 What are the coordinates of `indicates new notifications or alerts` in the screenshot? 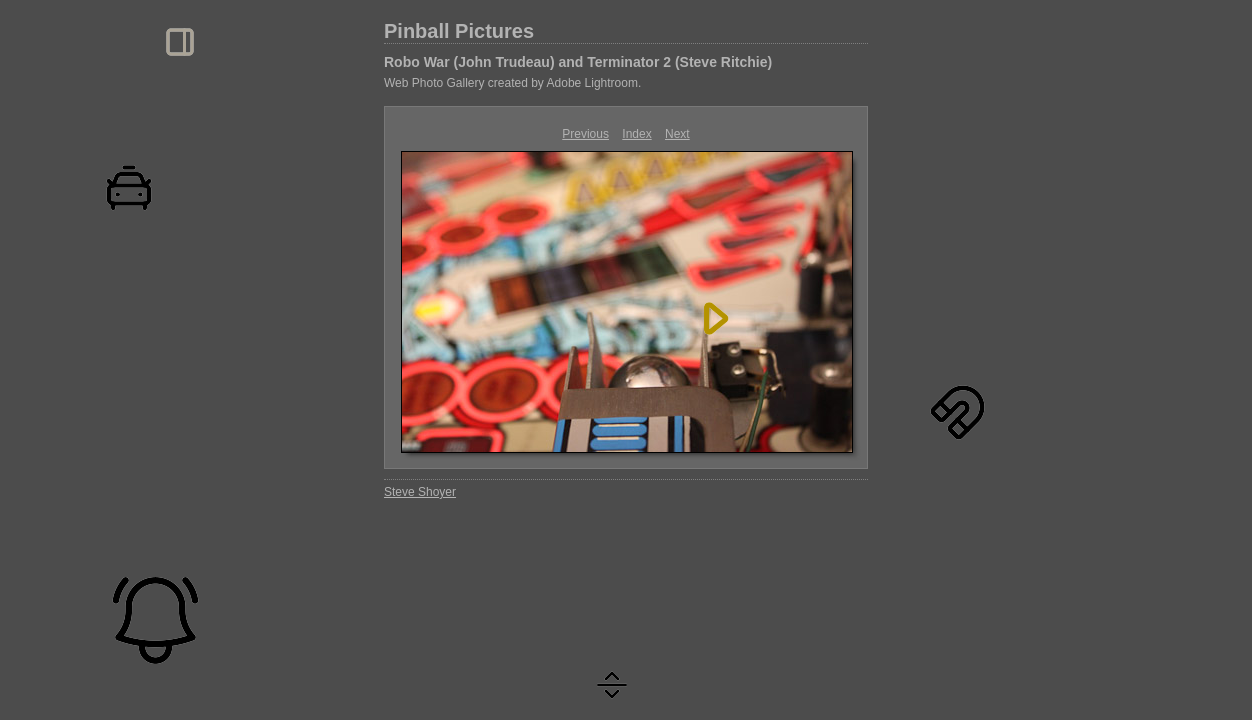 It's located at (155, 620).